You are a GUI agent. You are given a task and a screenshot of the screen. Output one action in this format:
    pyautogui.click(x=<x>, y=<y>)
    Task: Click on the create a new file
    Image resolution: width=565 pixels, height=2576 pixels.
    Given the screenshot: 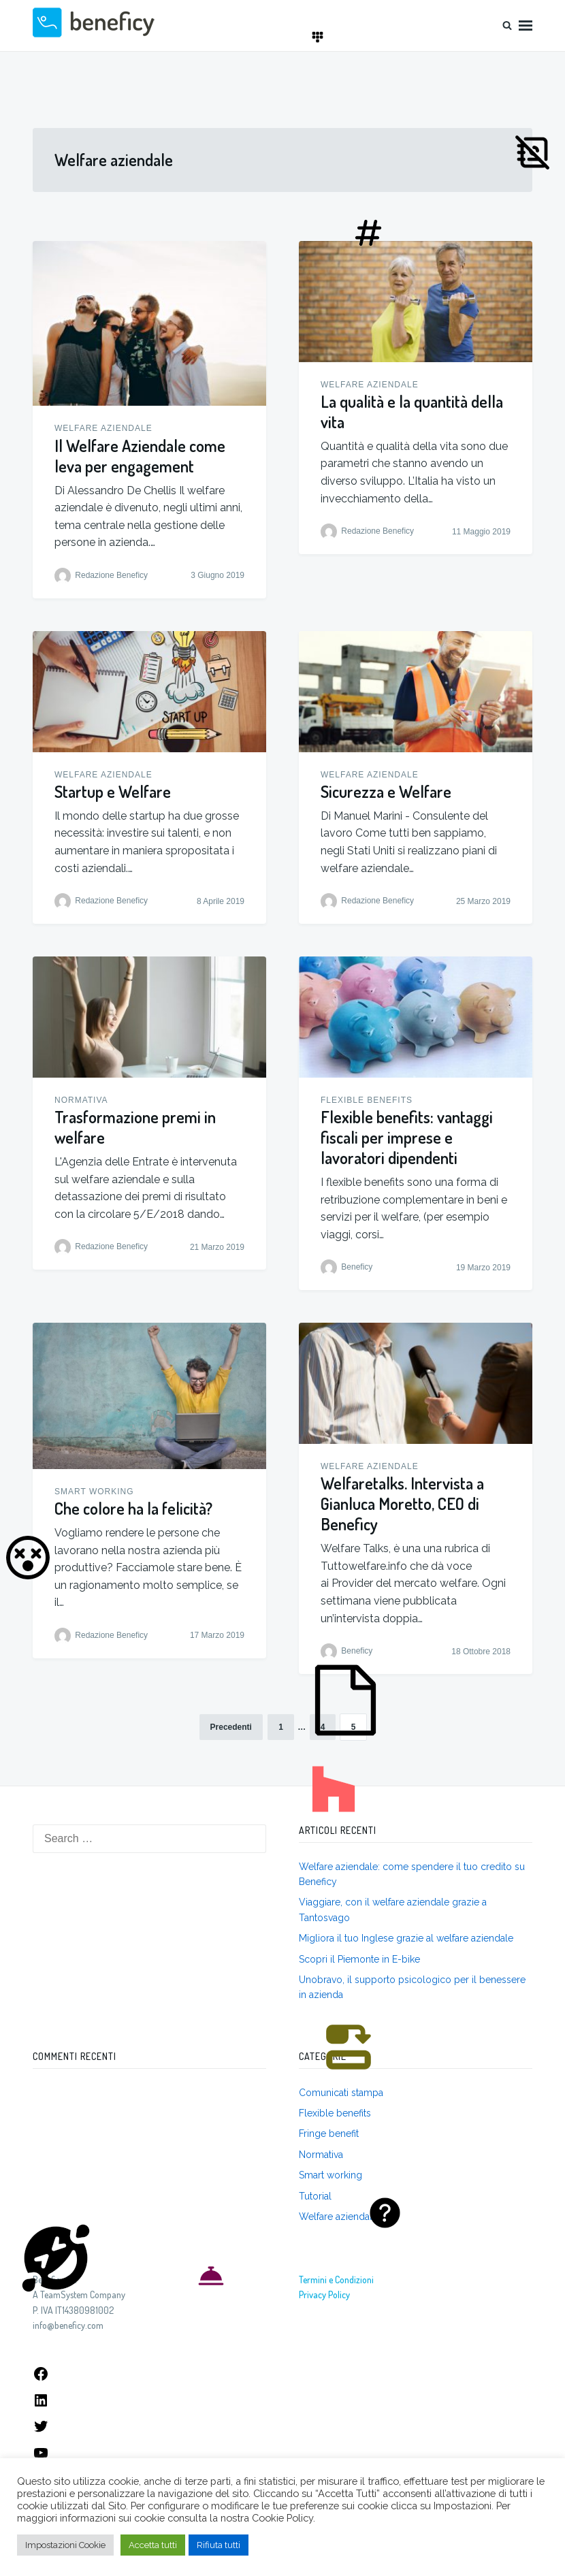 What is the action you would take?
    pyautogui.click(x=345, y=1700)
    